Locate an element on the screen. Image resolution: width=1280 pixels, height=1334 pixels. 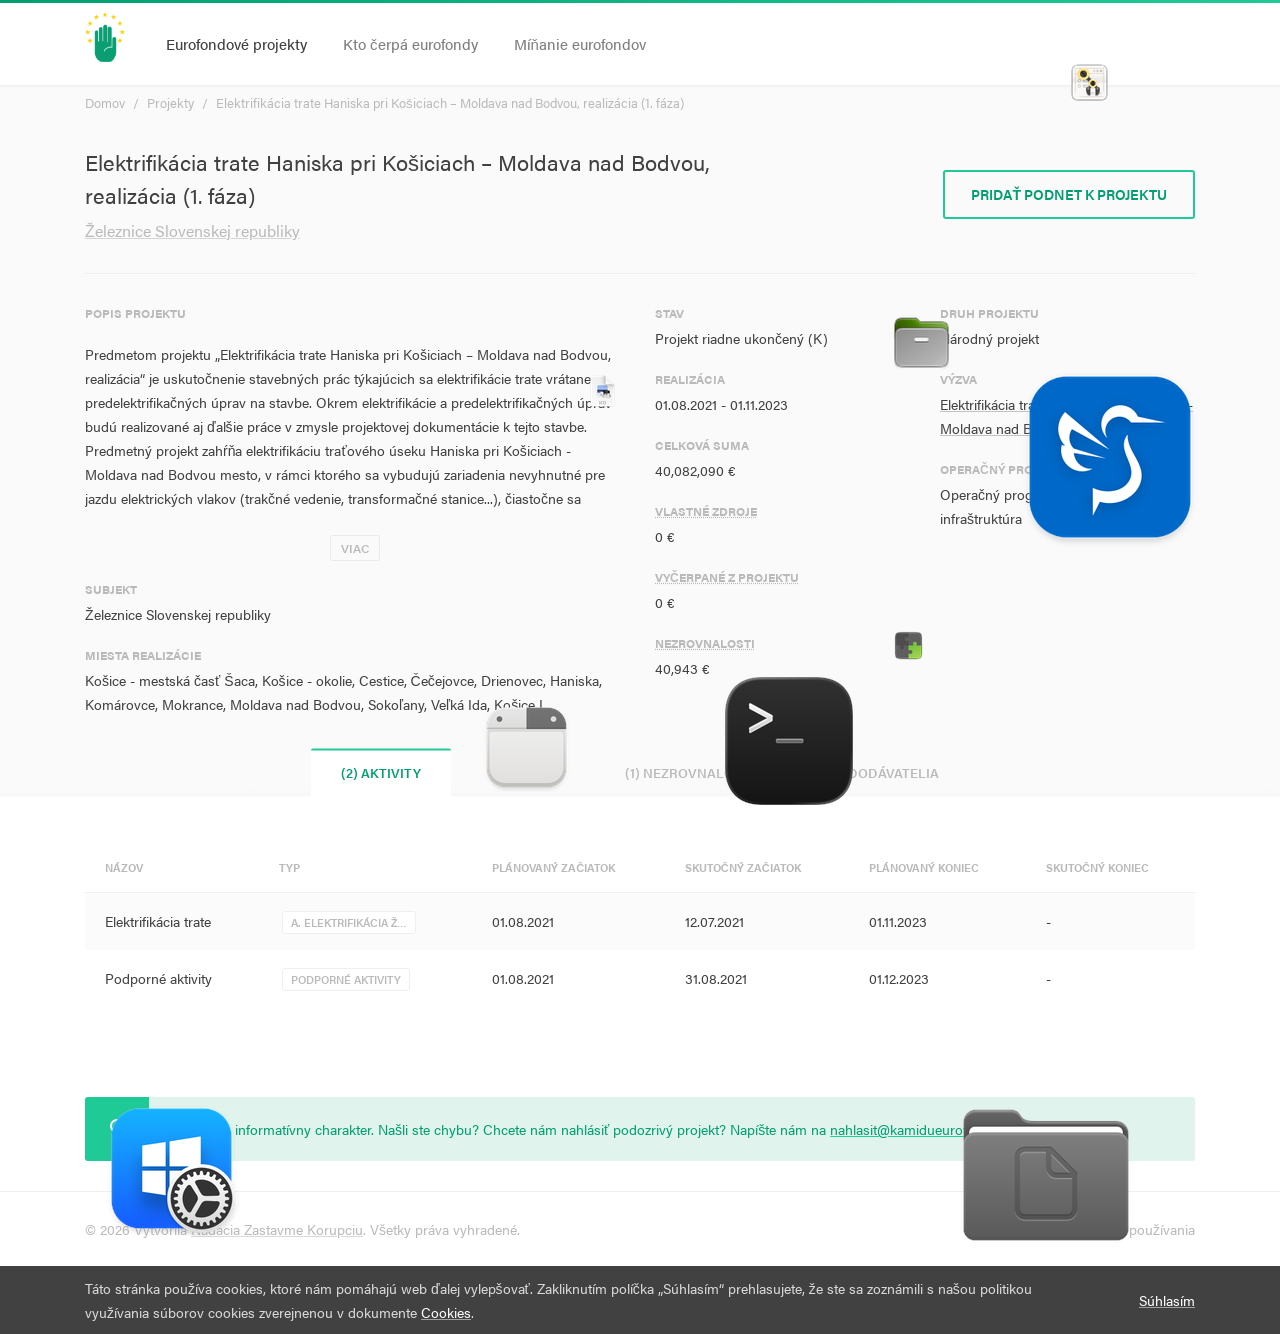
customize window decoration settings is located at coordinates (526, 747).